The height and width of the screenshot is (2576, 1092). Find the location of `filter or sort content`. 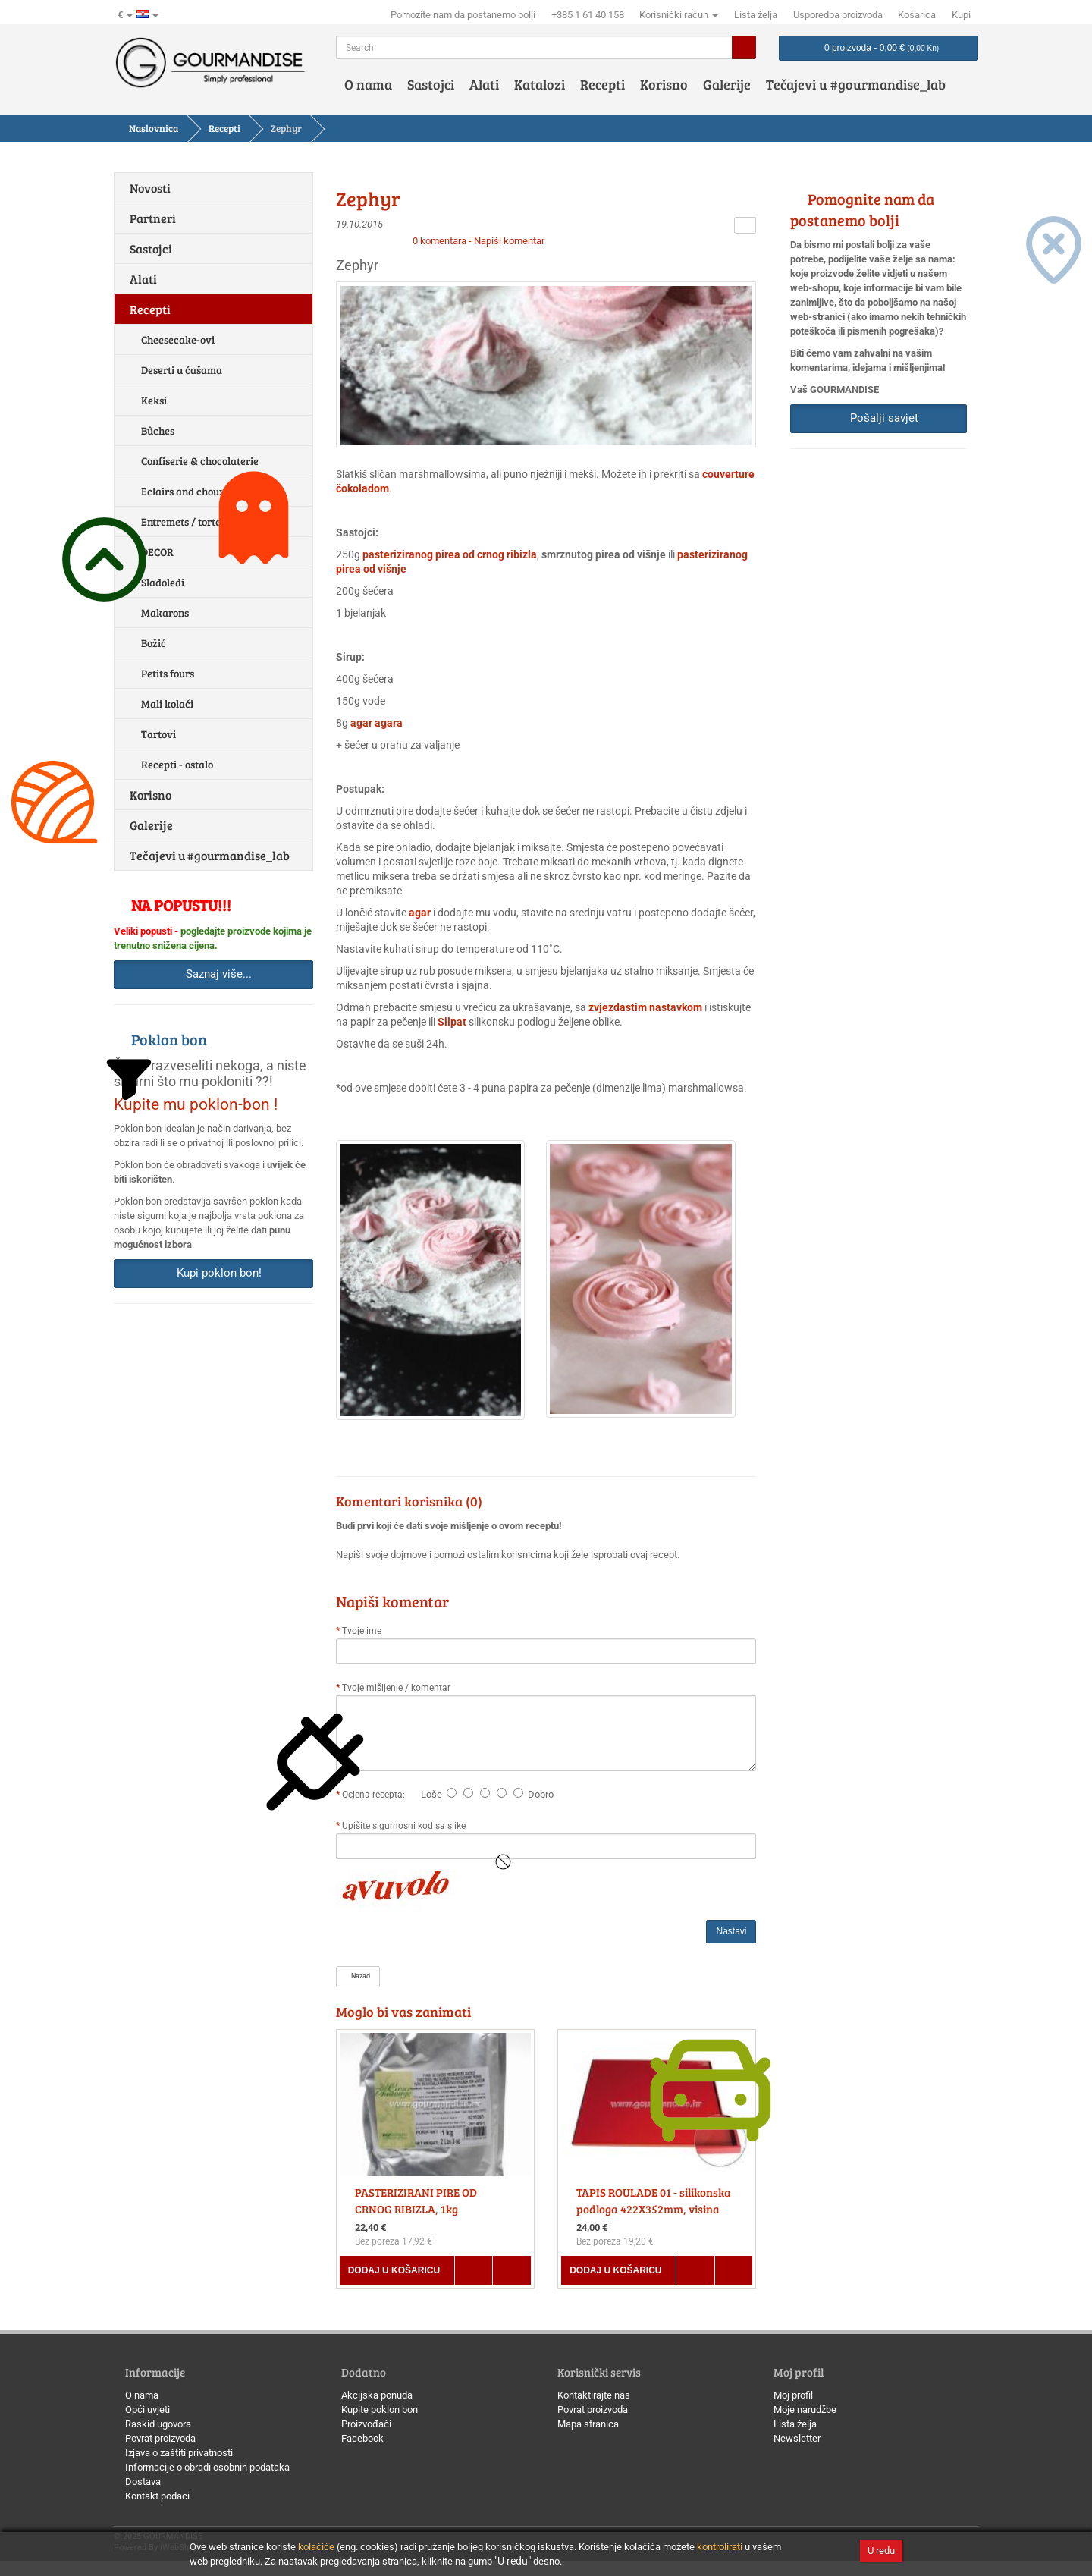

filter or sort content is located at coordinates (129, 1078).